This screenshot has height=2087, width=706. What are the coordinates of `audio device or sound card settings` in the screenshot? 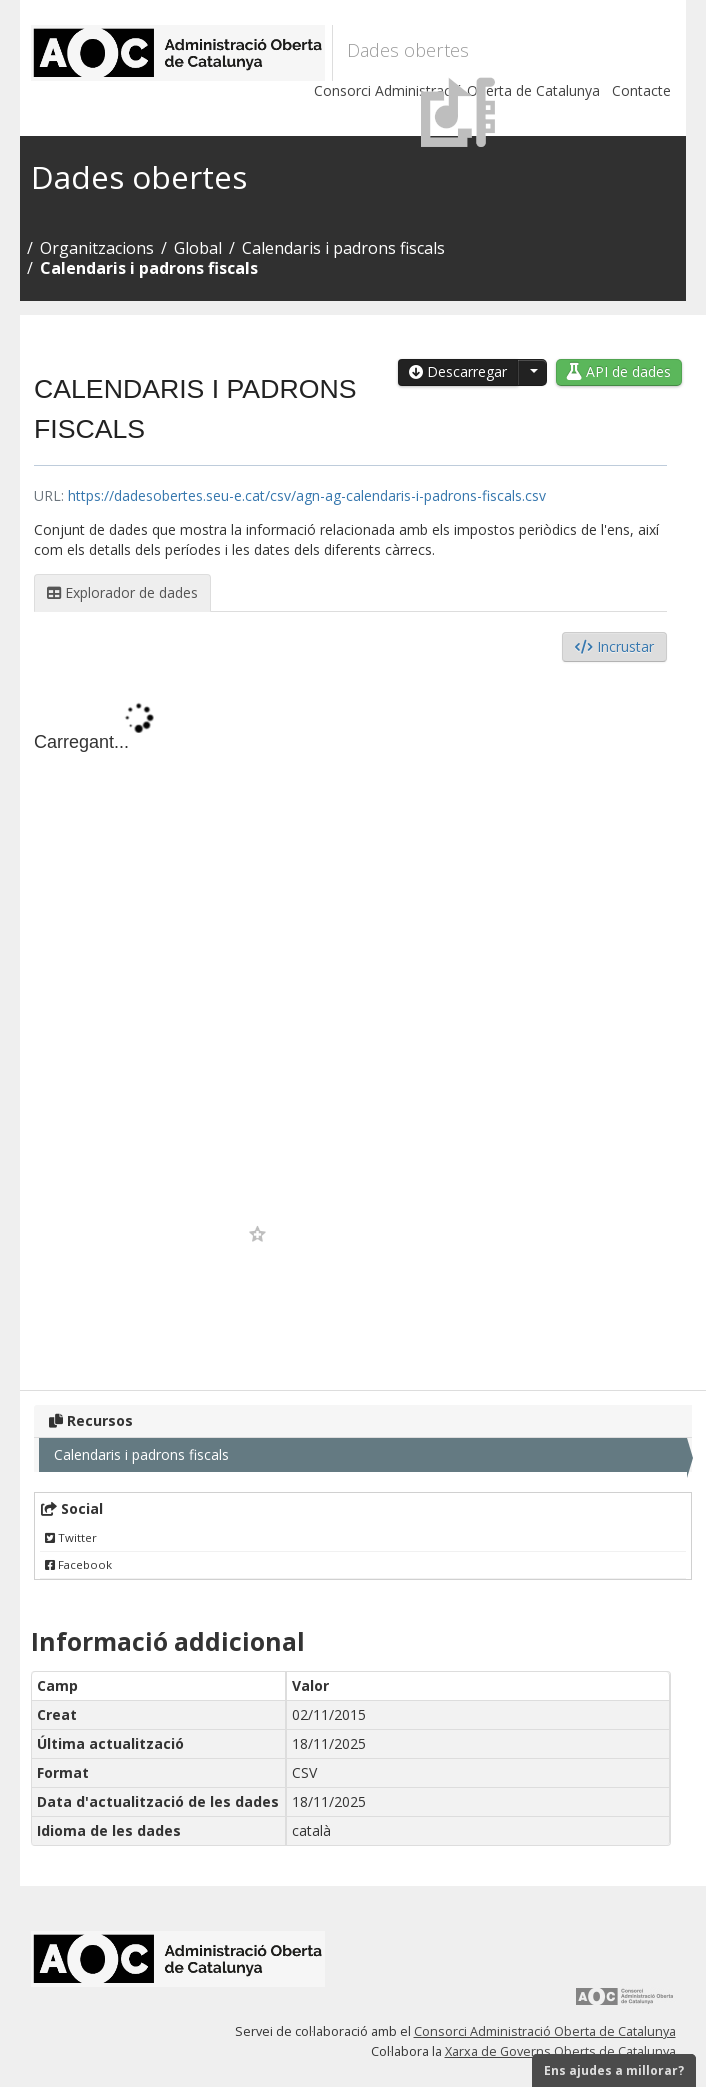 It's located at (458, 110).